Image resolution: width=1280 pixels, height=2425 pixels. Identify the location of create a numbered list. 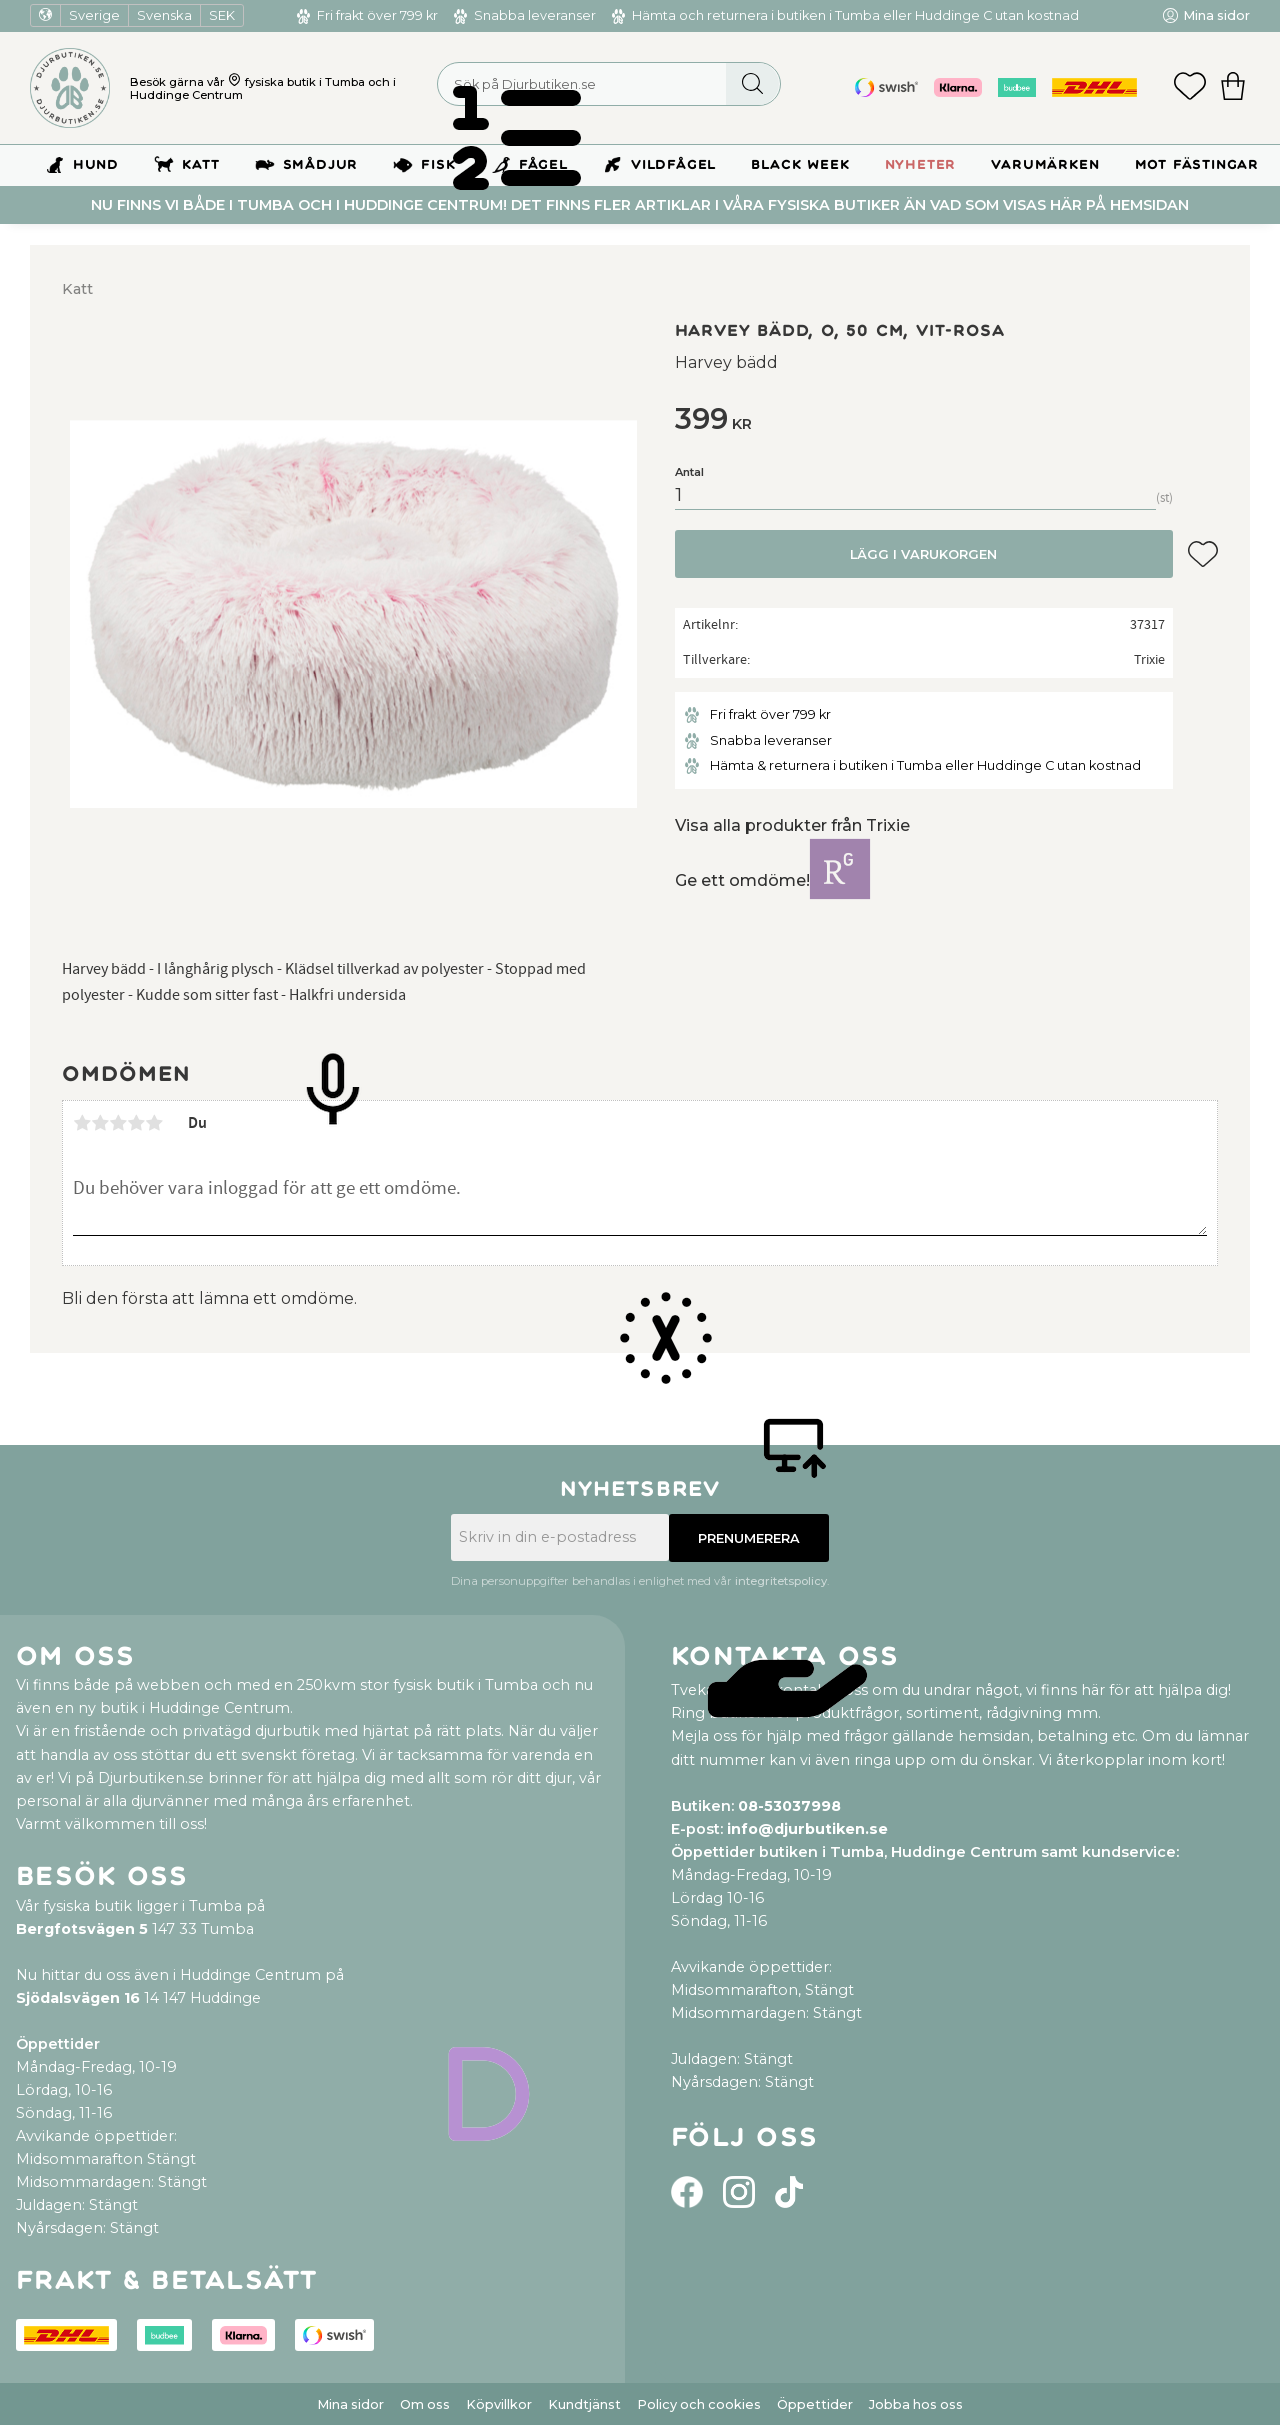
(517, 138).